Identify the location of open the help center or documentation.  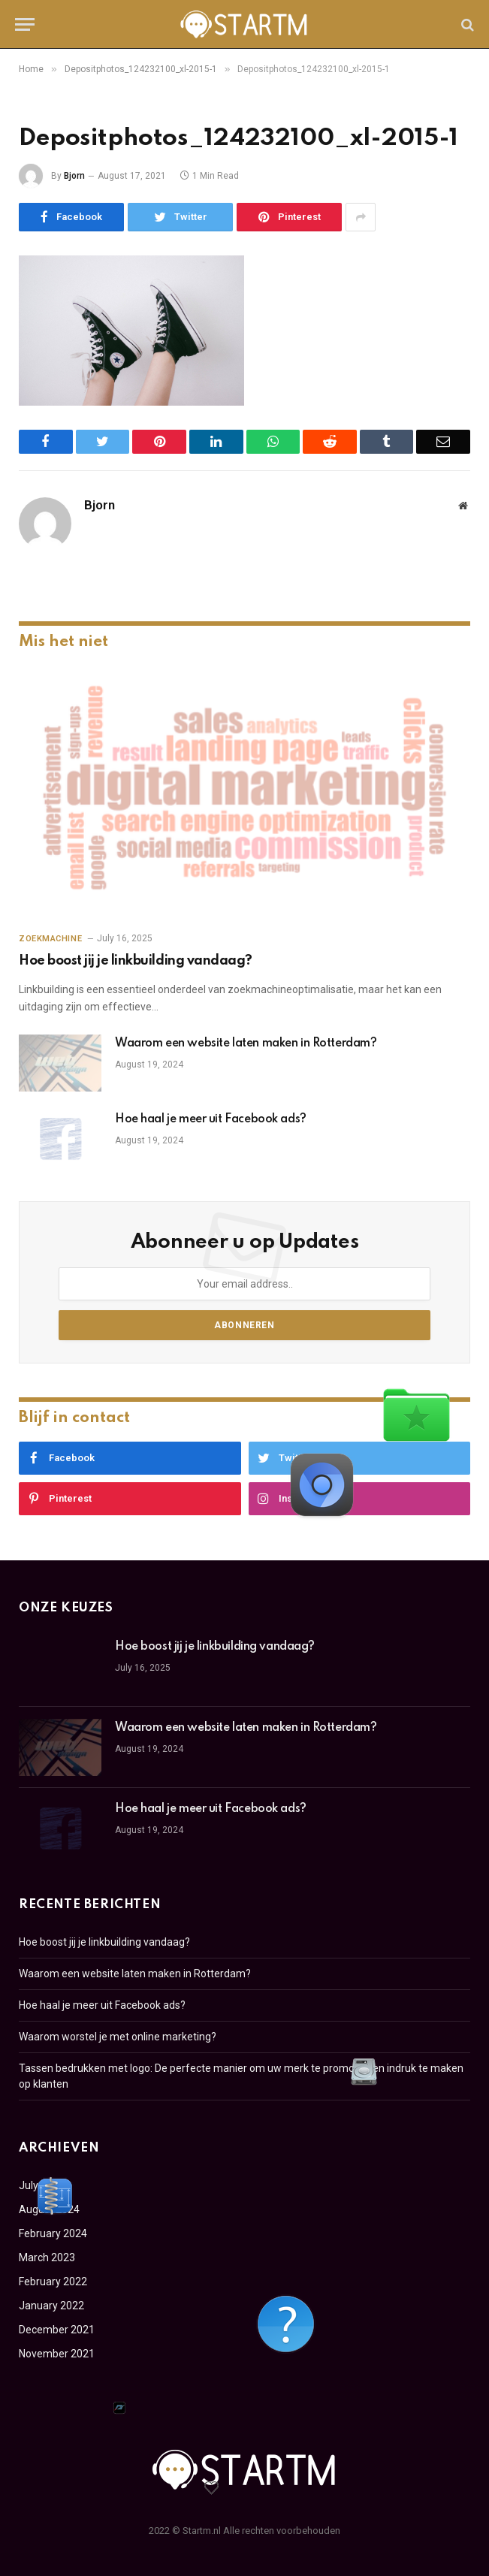
(285, 2324).